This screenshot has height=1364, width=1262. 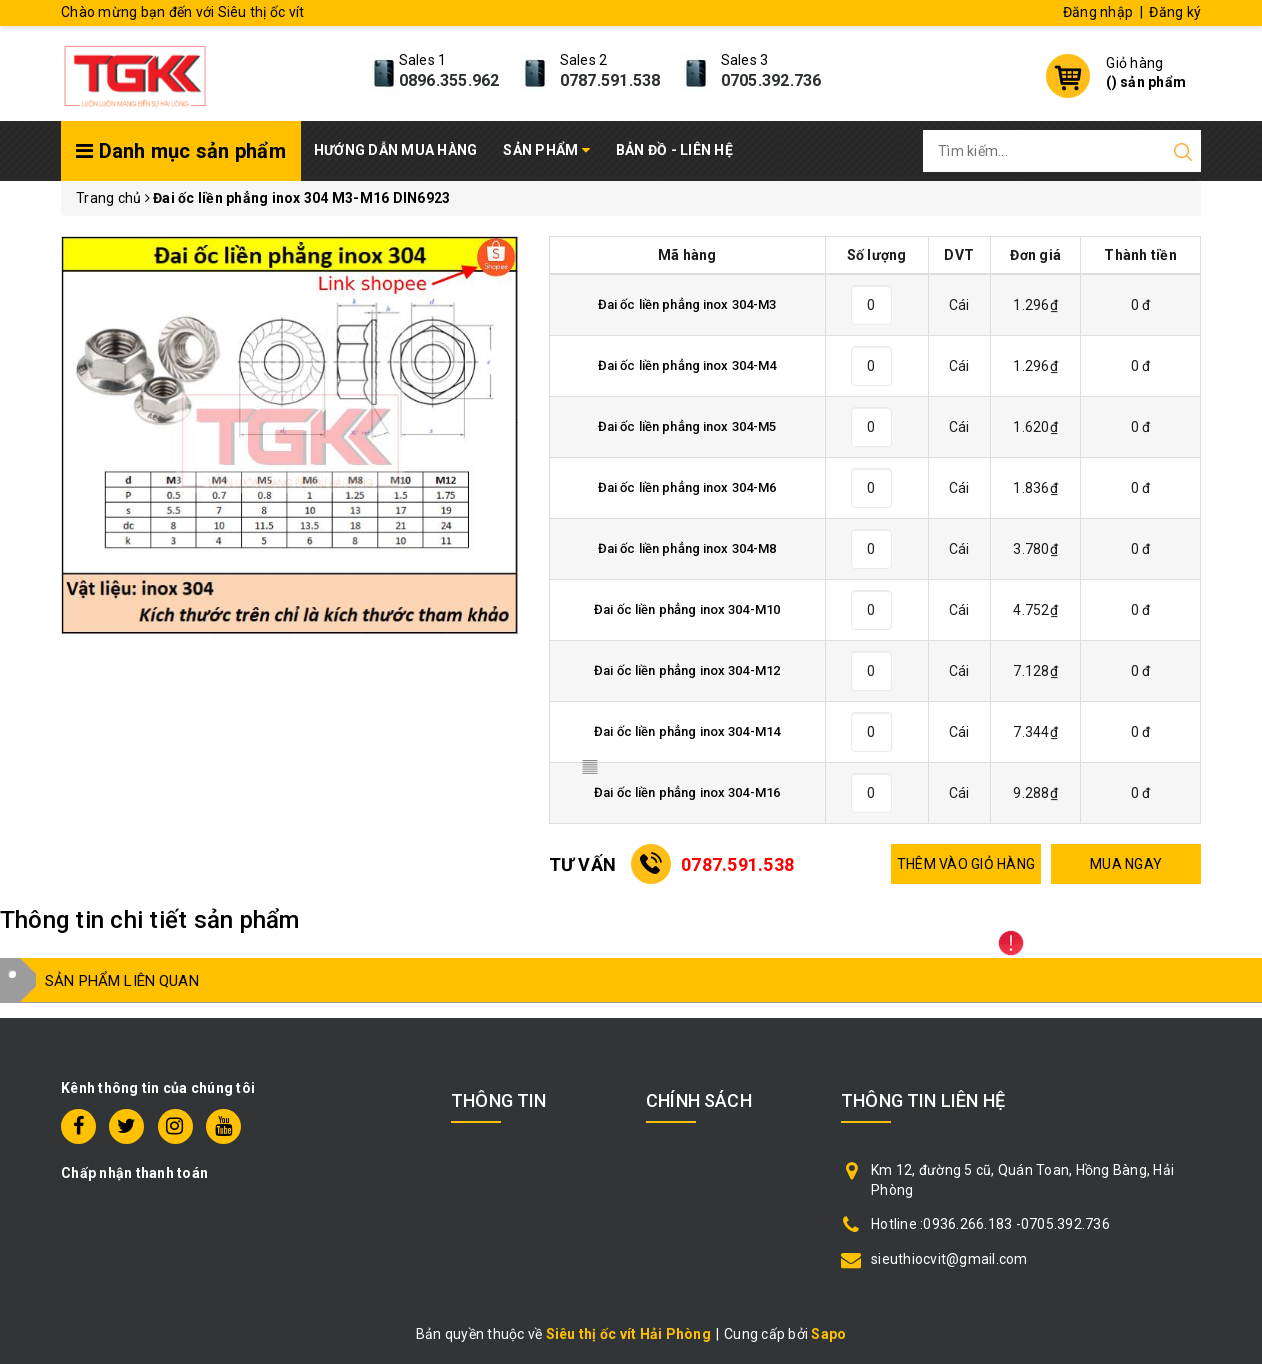 What do you see at coordinates (590, 767) in the screenshot?
I see `justify text to fill the full width` at bounding box center [590, 767].